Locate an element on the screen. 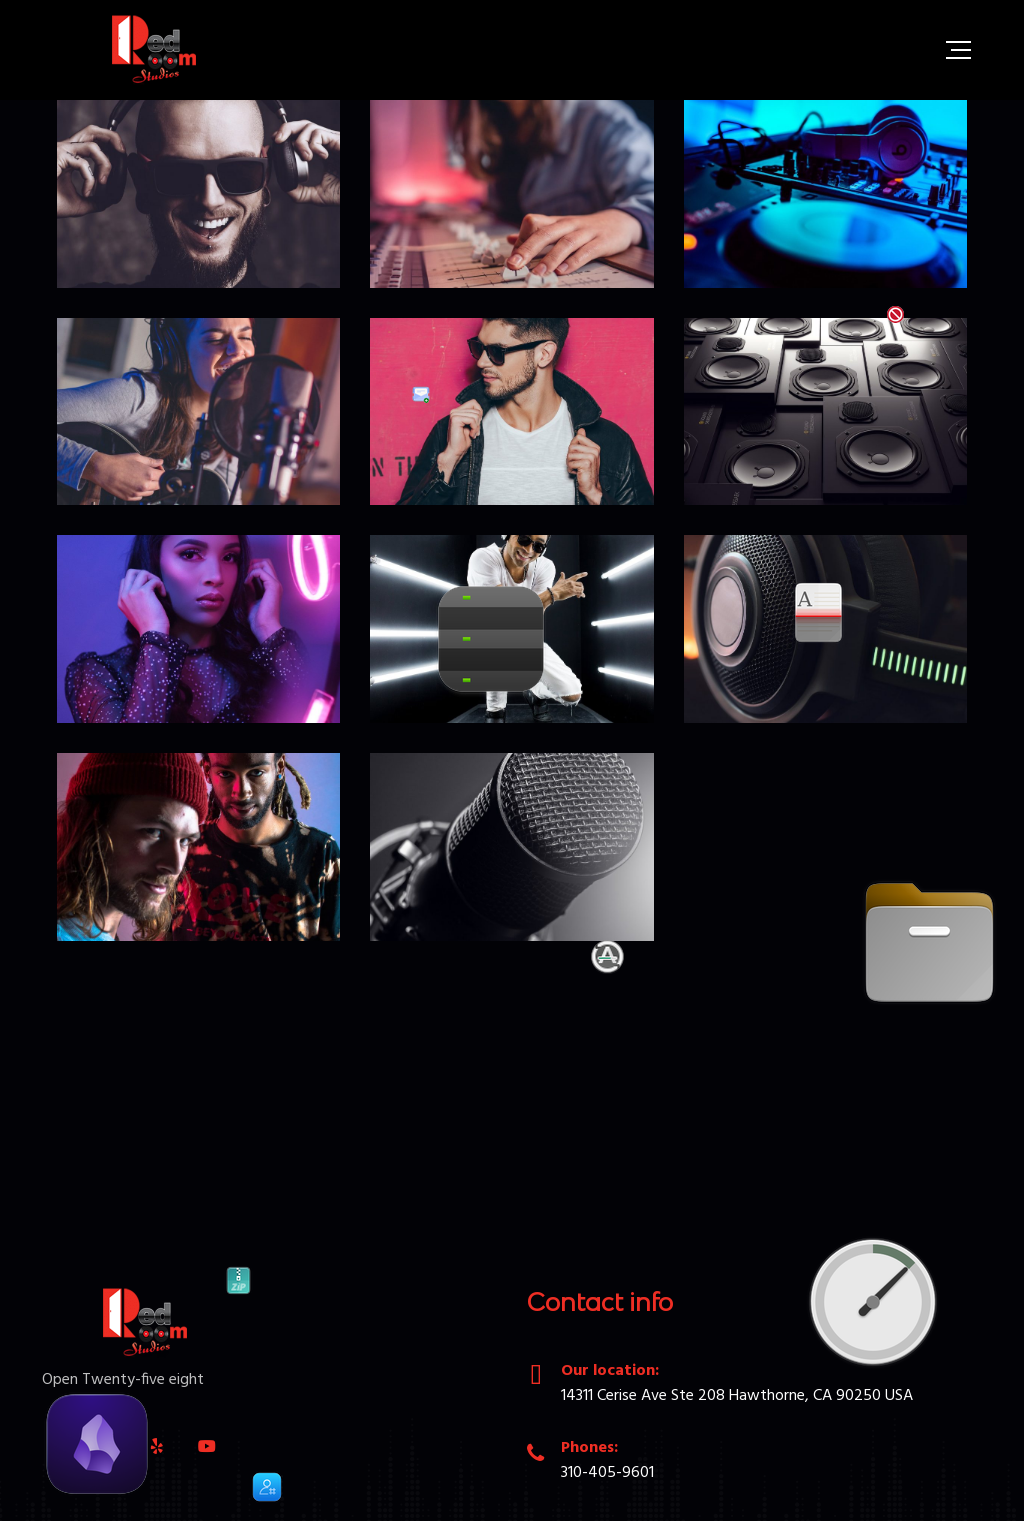  open document scanner app is located at coordinates (818, 612).